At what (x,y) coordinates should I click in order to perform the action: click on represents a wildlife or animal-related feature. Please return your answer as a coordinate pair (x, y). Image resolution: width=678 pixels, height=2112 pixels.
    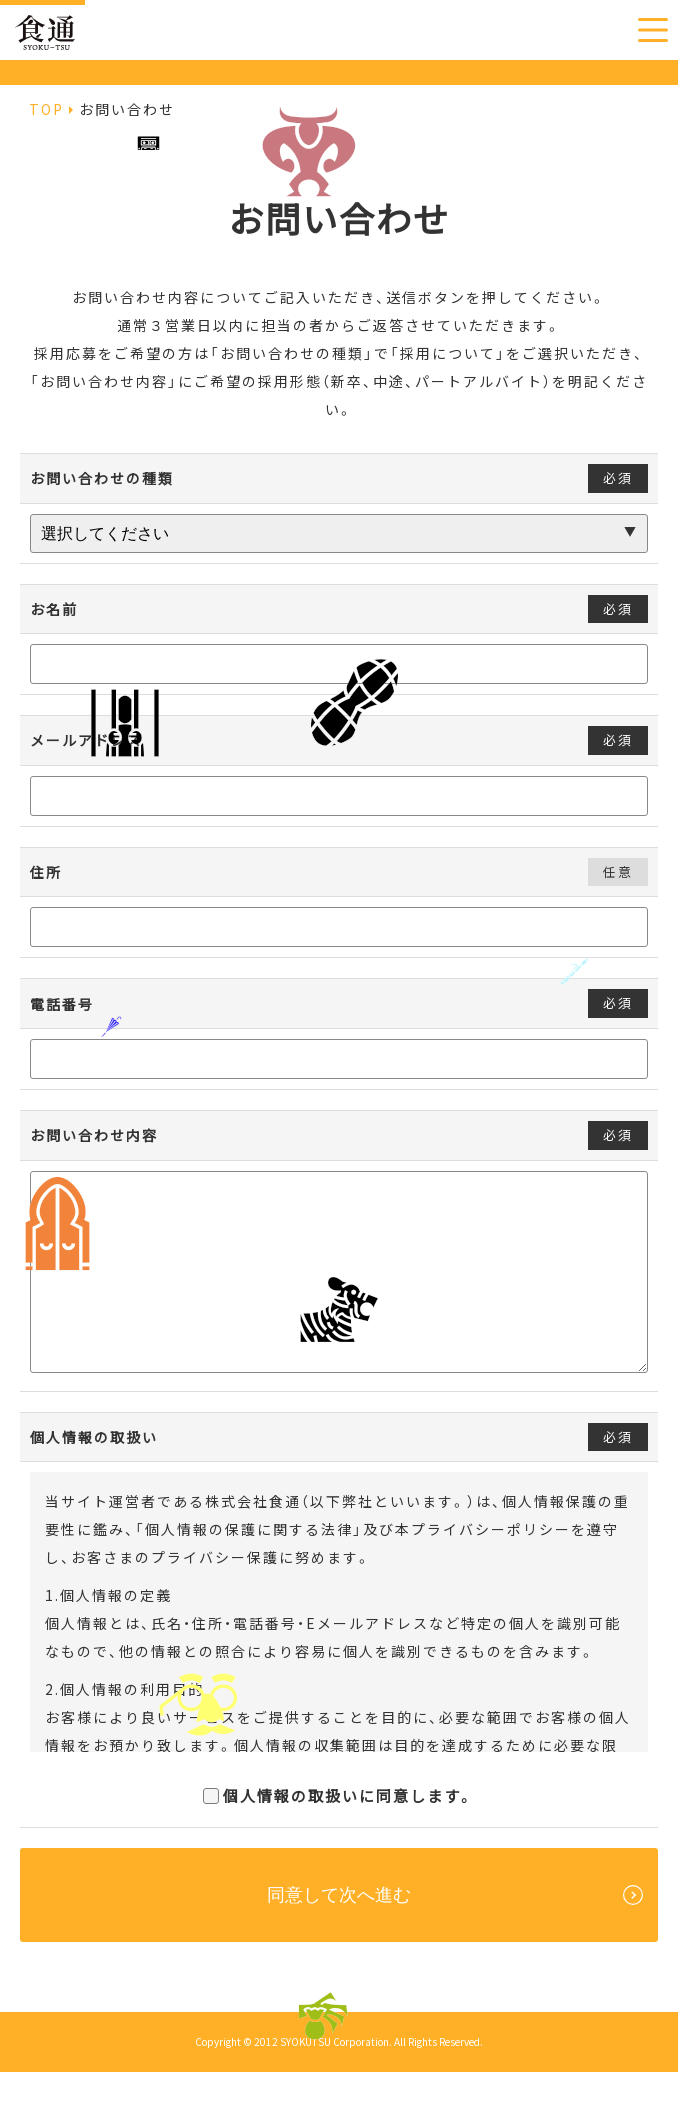
    Looking at the image, I should click on (337, 1304).